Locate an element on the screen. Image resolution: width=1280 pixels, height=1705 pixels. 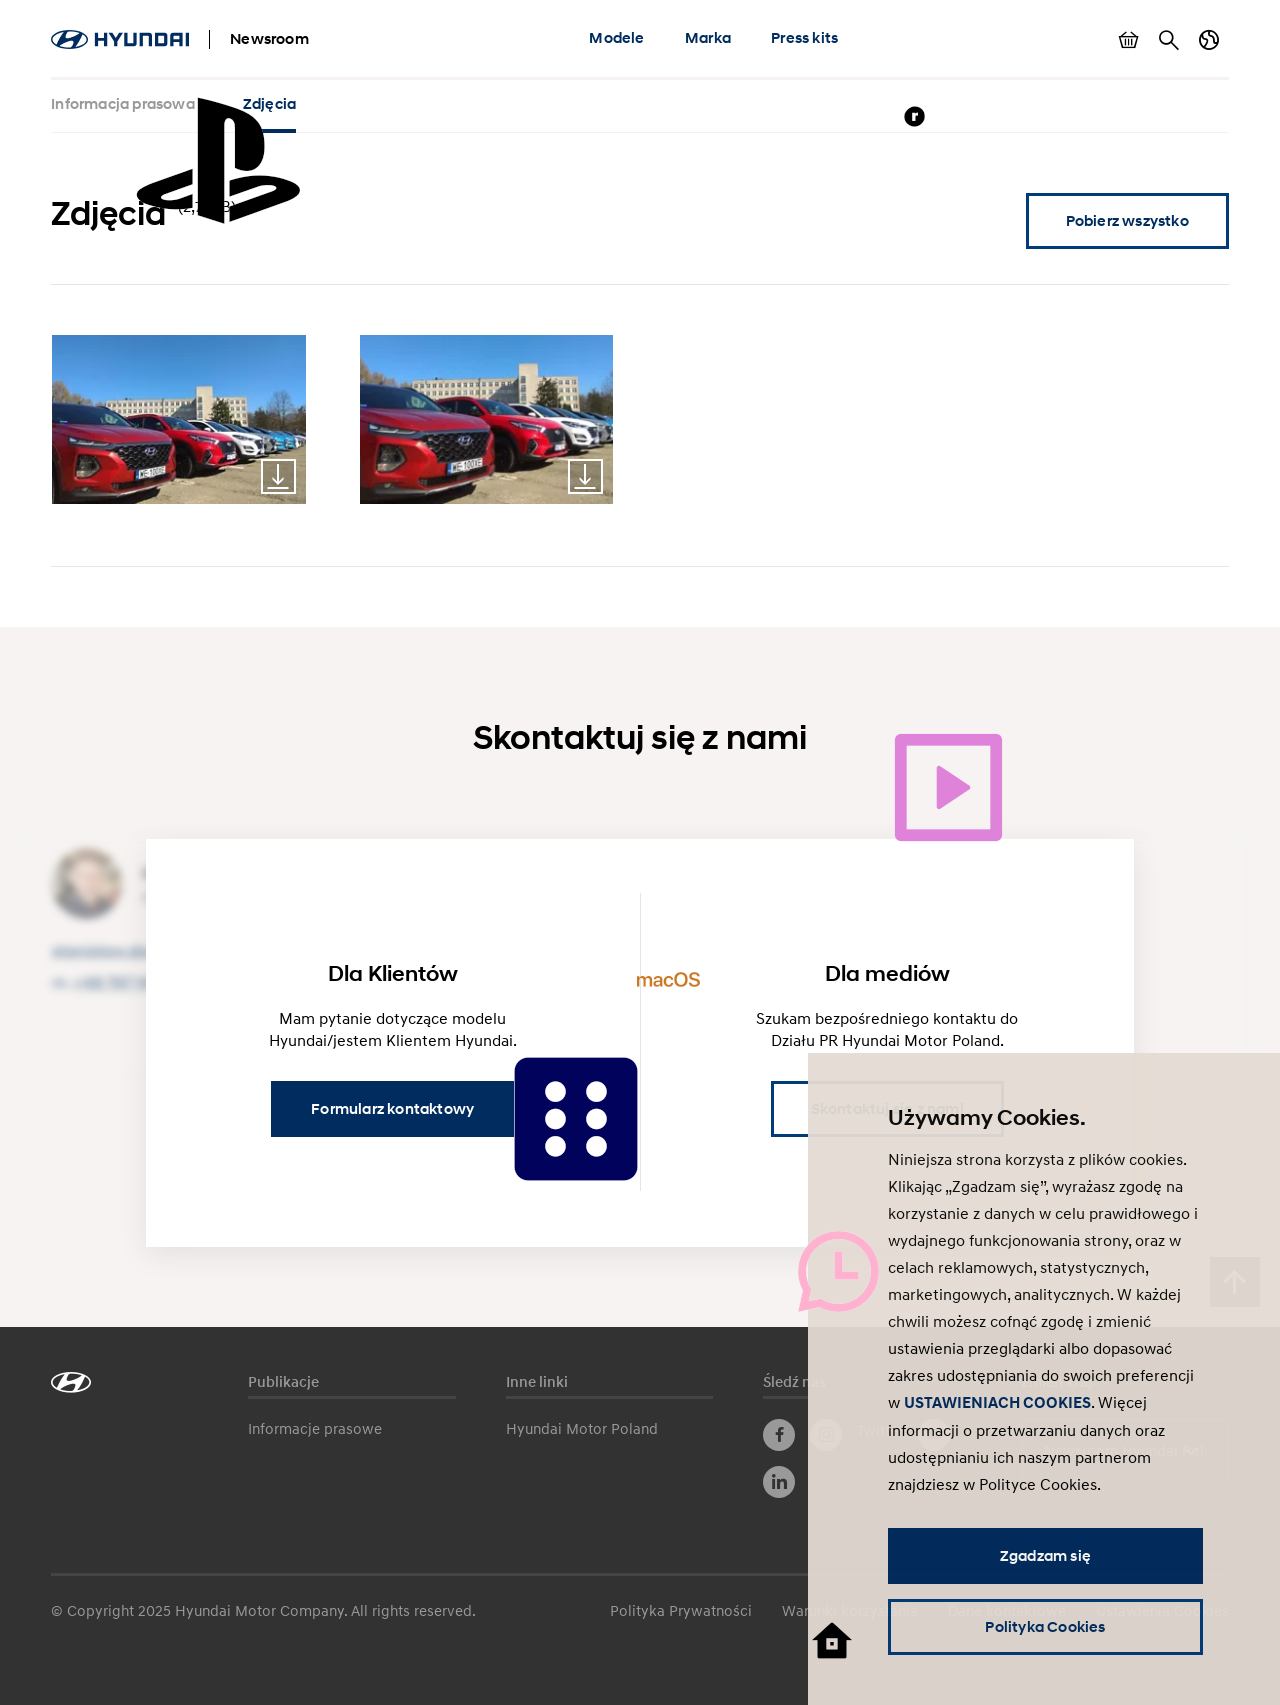
open PlayStation app or services is located at coordinates (220, 157).